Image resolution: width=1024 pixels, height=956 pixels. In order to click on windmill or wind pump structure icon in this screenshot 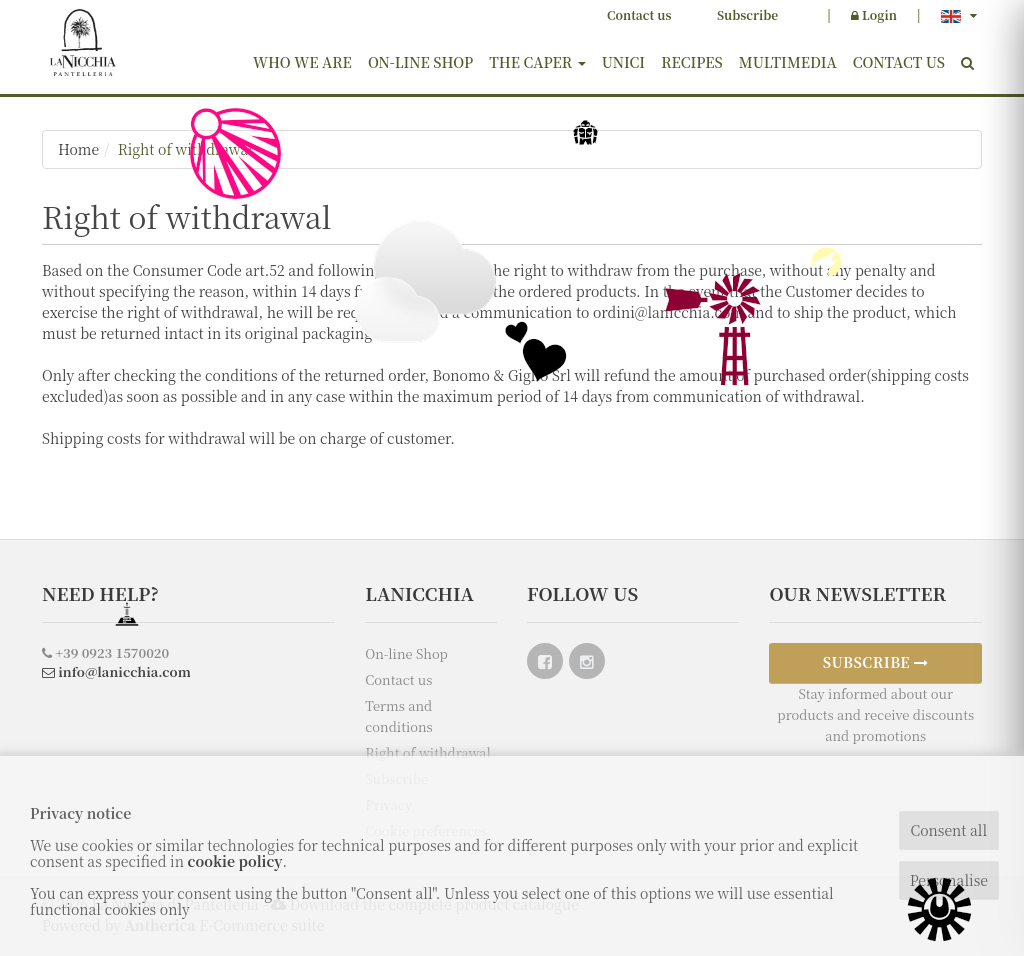, I will do `click(713, 327)`.